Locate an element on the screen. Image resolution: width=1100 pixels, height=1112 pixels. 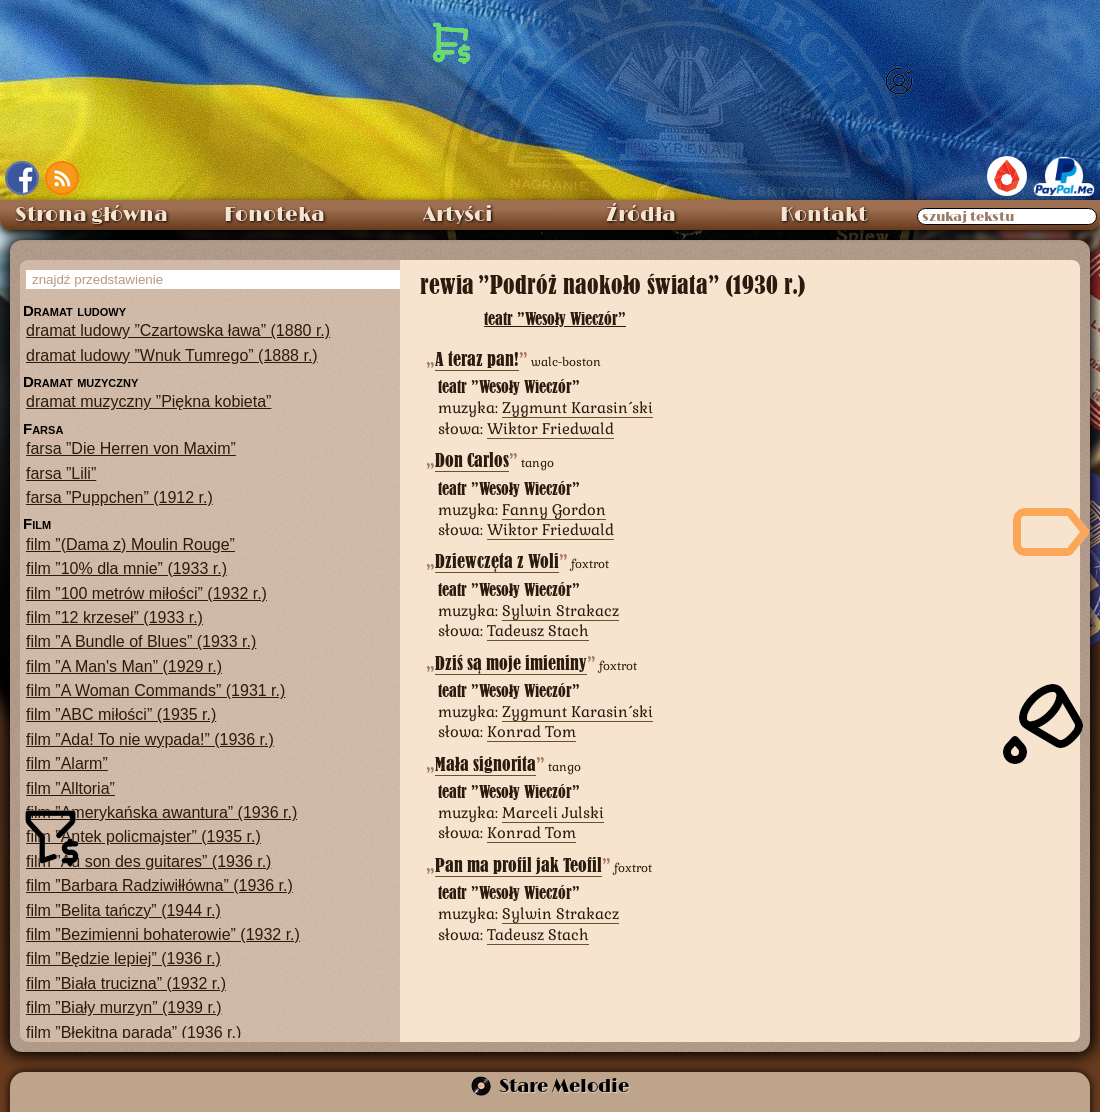
verified user profile is located at coordinates (899, 81).